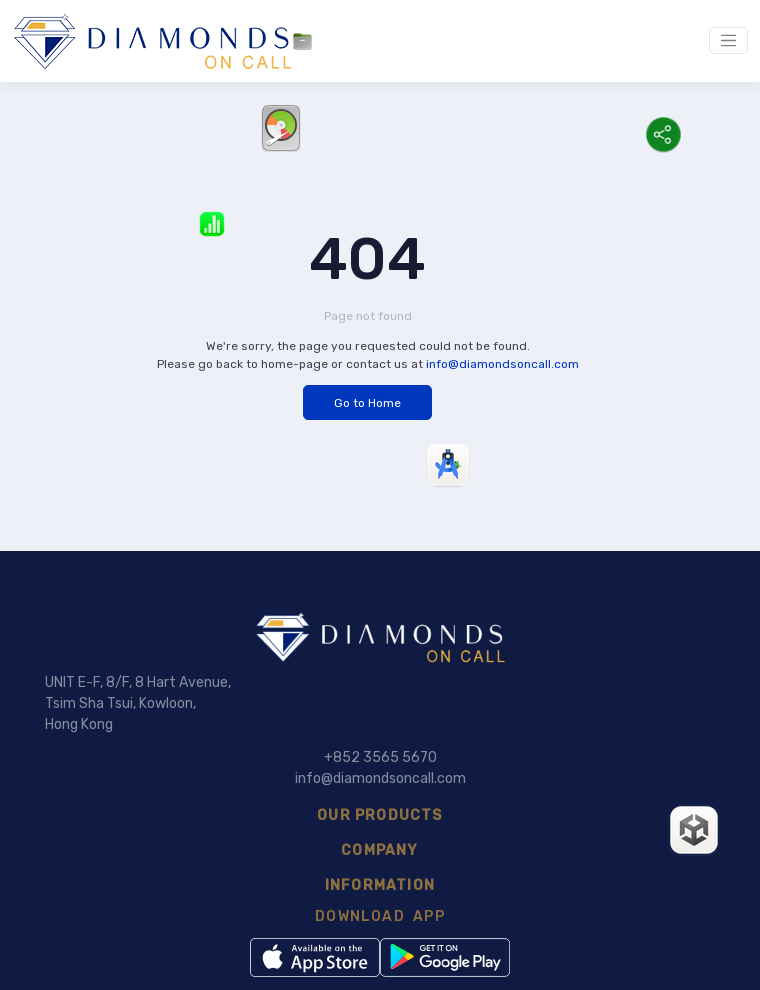  I want to click on open android studio, so click(448, 465).